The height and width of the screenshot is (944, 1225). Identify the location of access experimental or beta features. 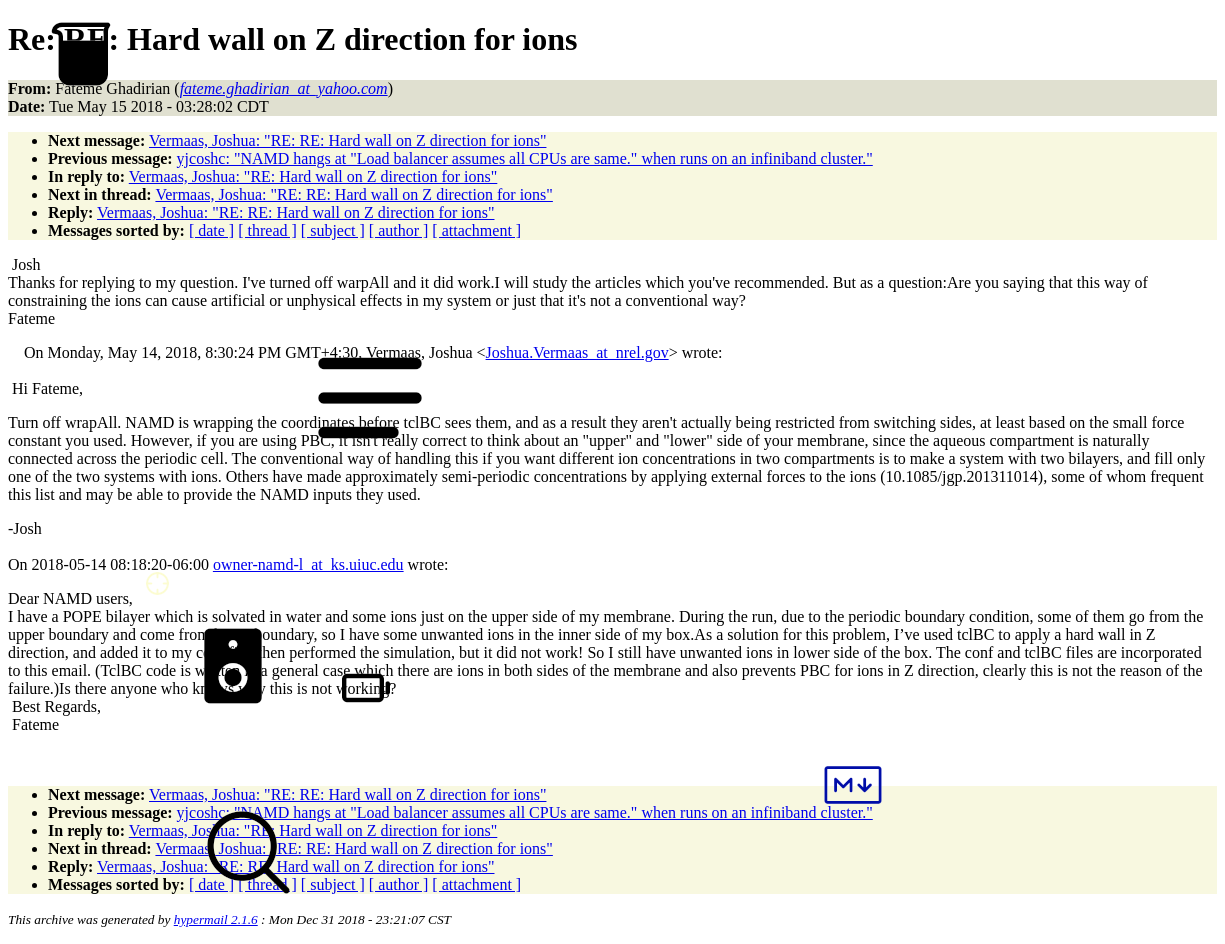
(81, 54).